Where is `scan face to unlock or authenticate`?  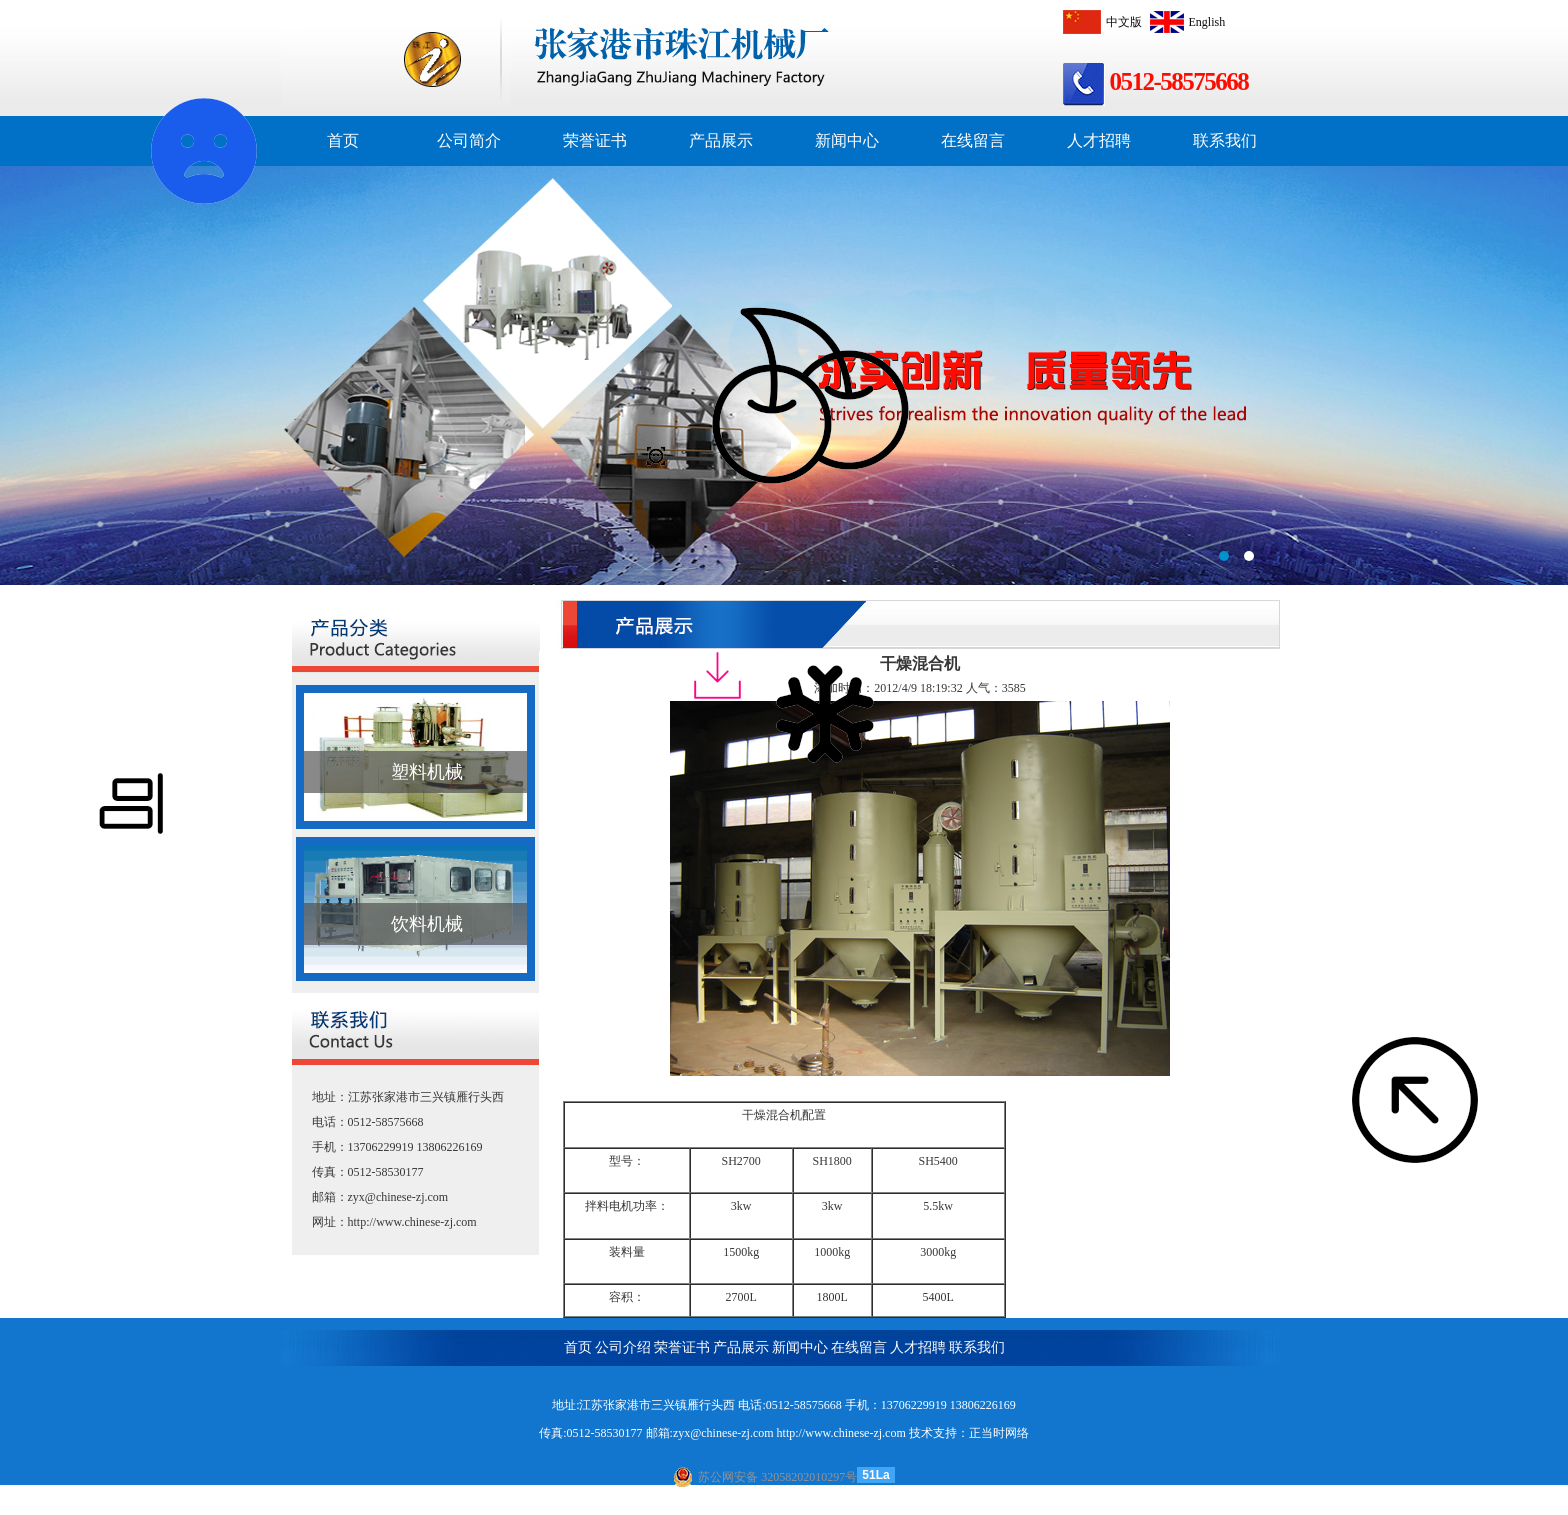
scan face to unlock or authenticate is located at coordinates (656, 456).